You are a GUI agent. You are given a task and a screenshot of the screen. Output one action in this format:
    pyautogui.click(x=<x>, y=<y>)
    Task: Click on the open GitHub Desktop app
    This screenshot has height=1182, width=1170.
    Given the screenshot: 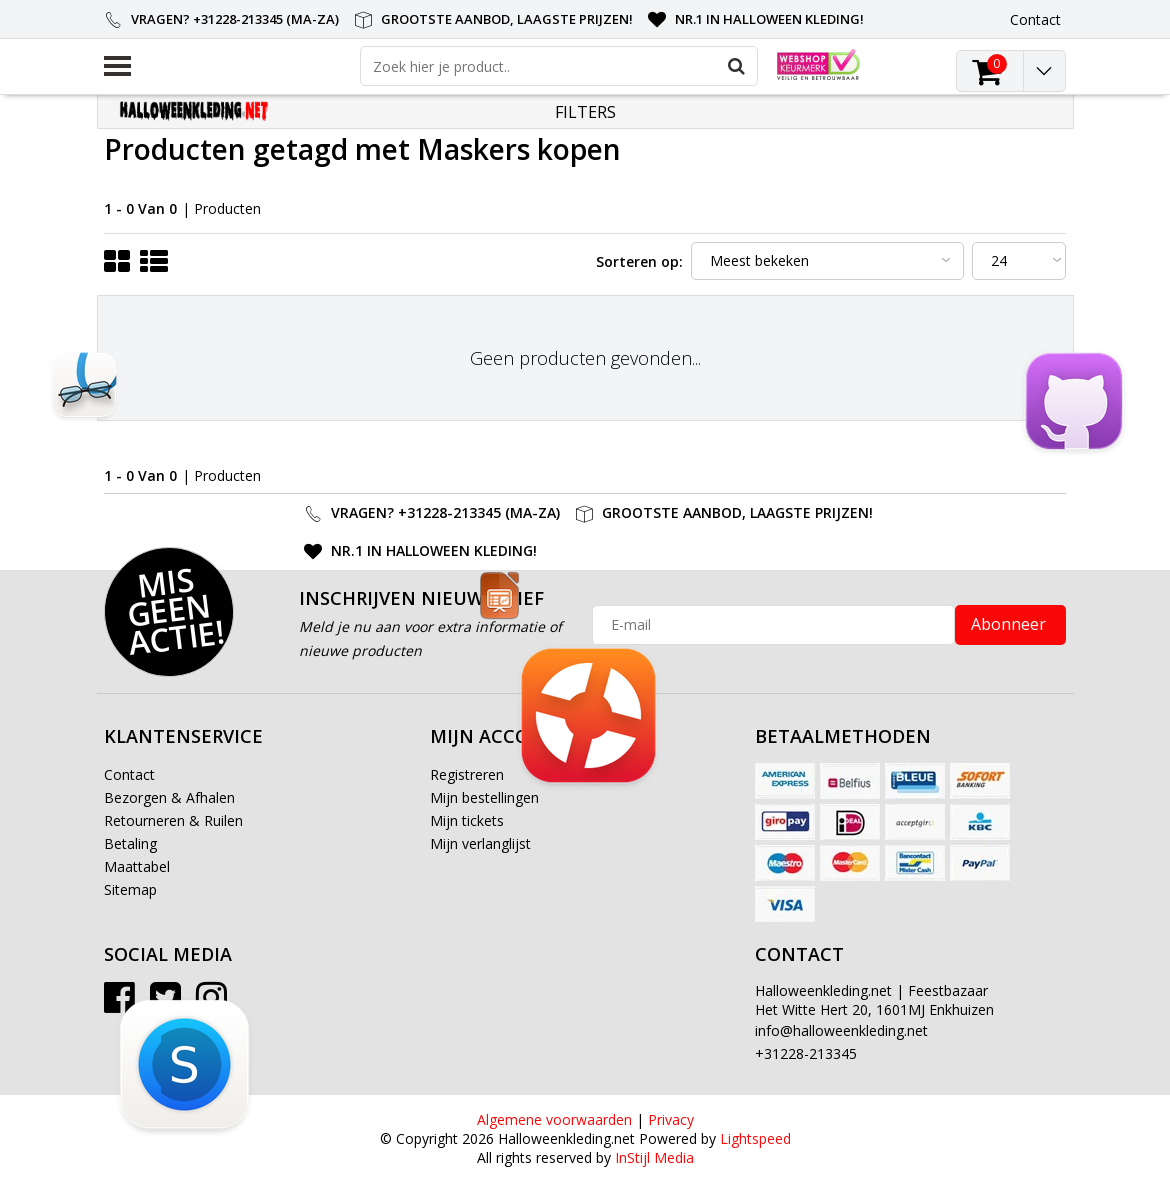 What is the action you would take?
    pyautogui.click(x=1074, y=401)
    